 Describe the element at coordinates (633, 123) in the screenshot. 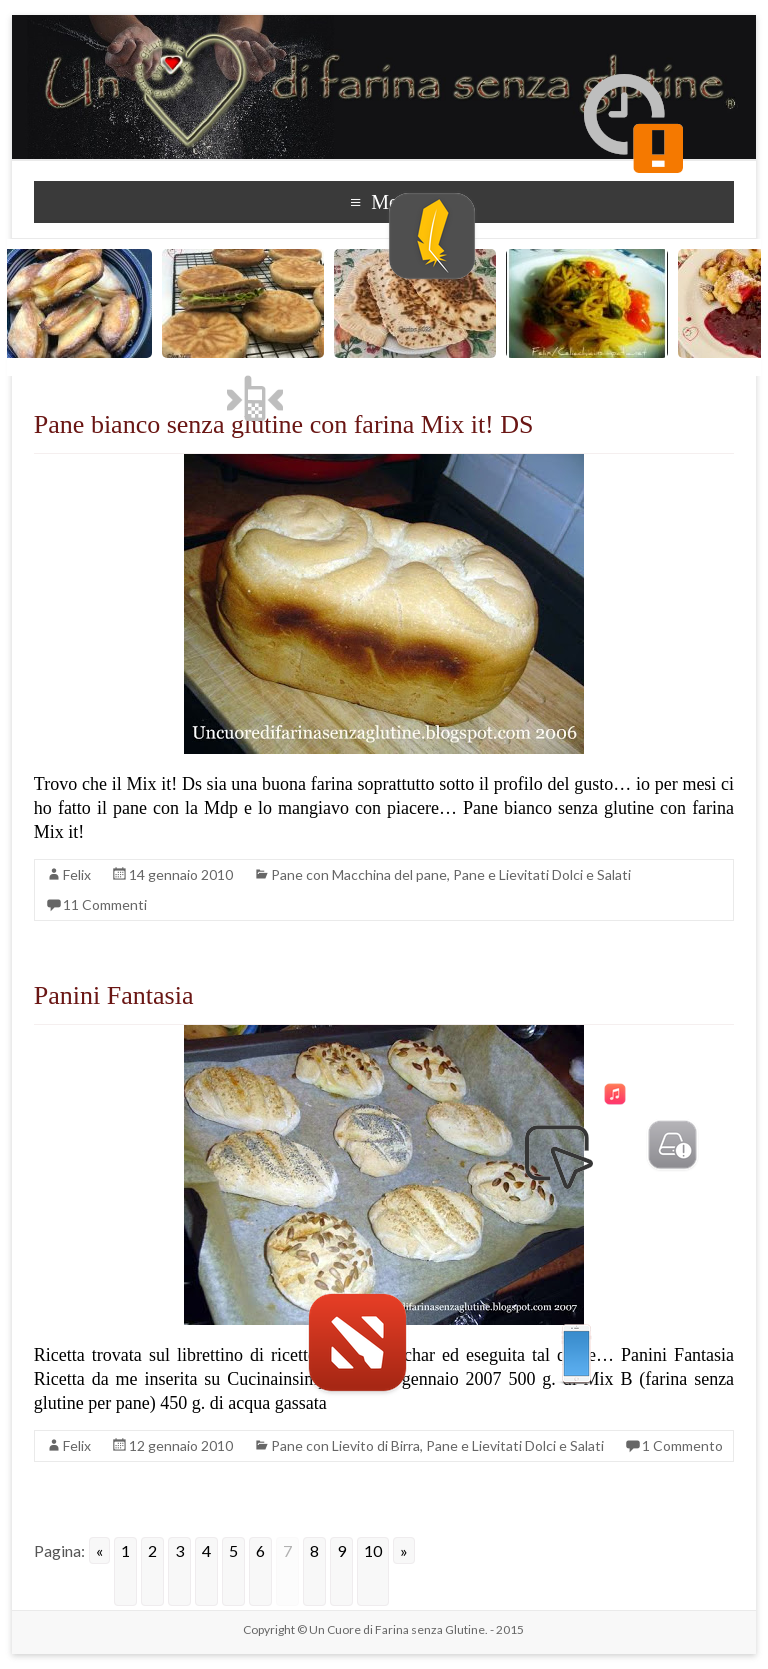

I see `indicates an upcoming appointment or event` at that location.